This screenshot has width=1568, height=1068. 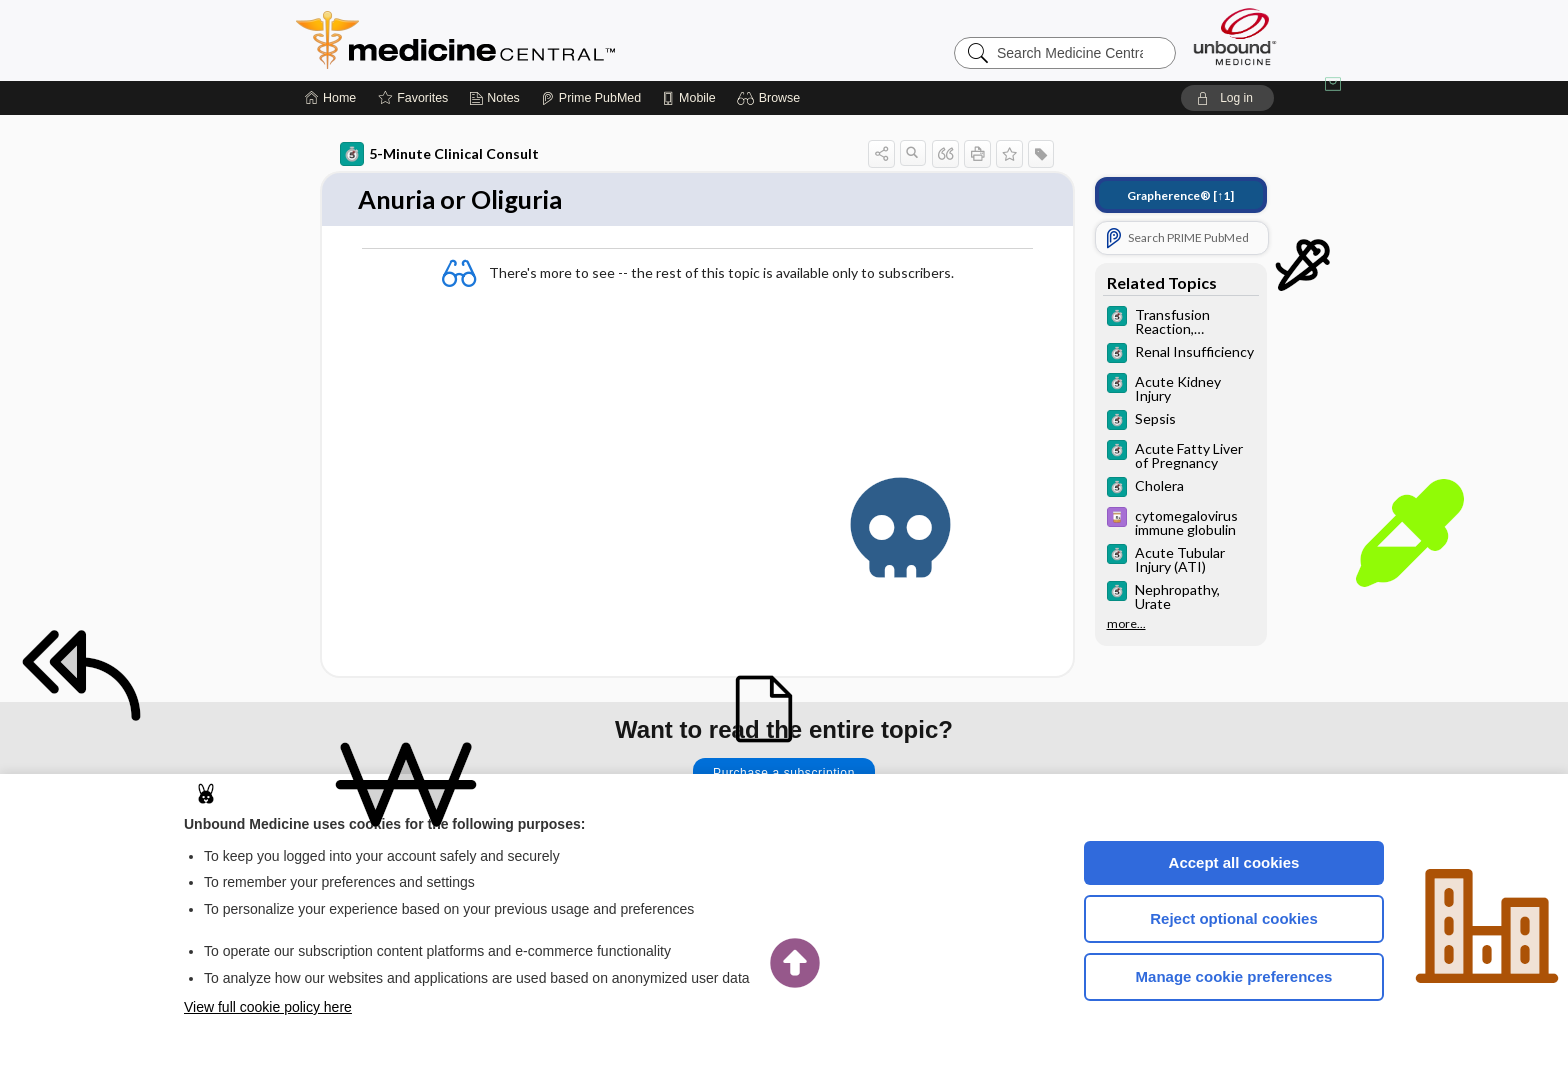 What do you see at coordinates (1333, 84) in the screenshot?
I see `view your shopping bag` at bounding box center [1333, 84].